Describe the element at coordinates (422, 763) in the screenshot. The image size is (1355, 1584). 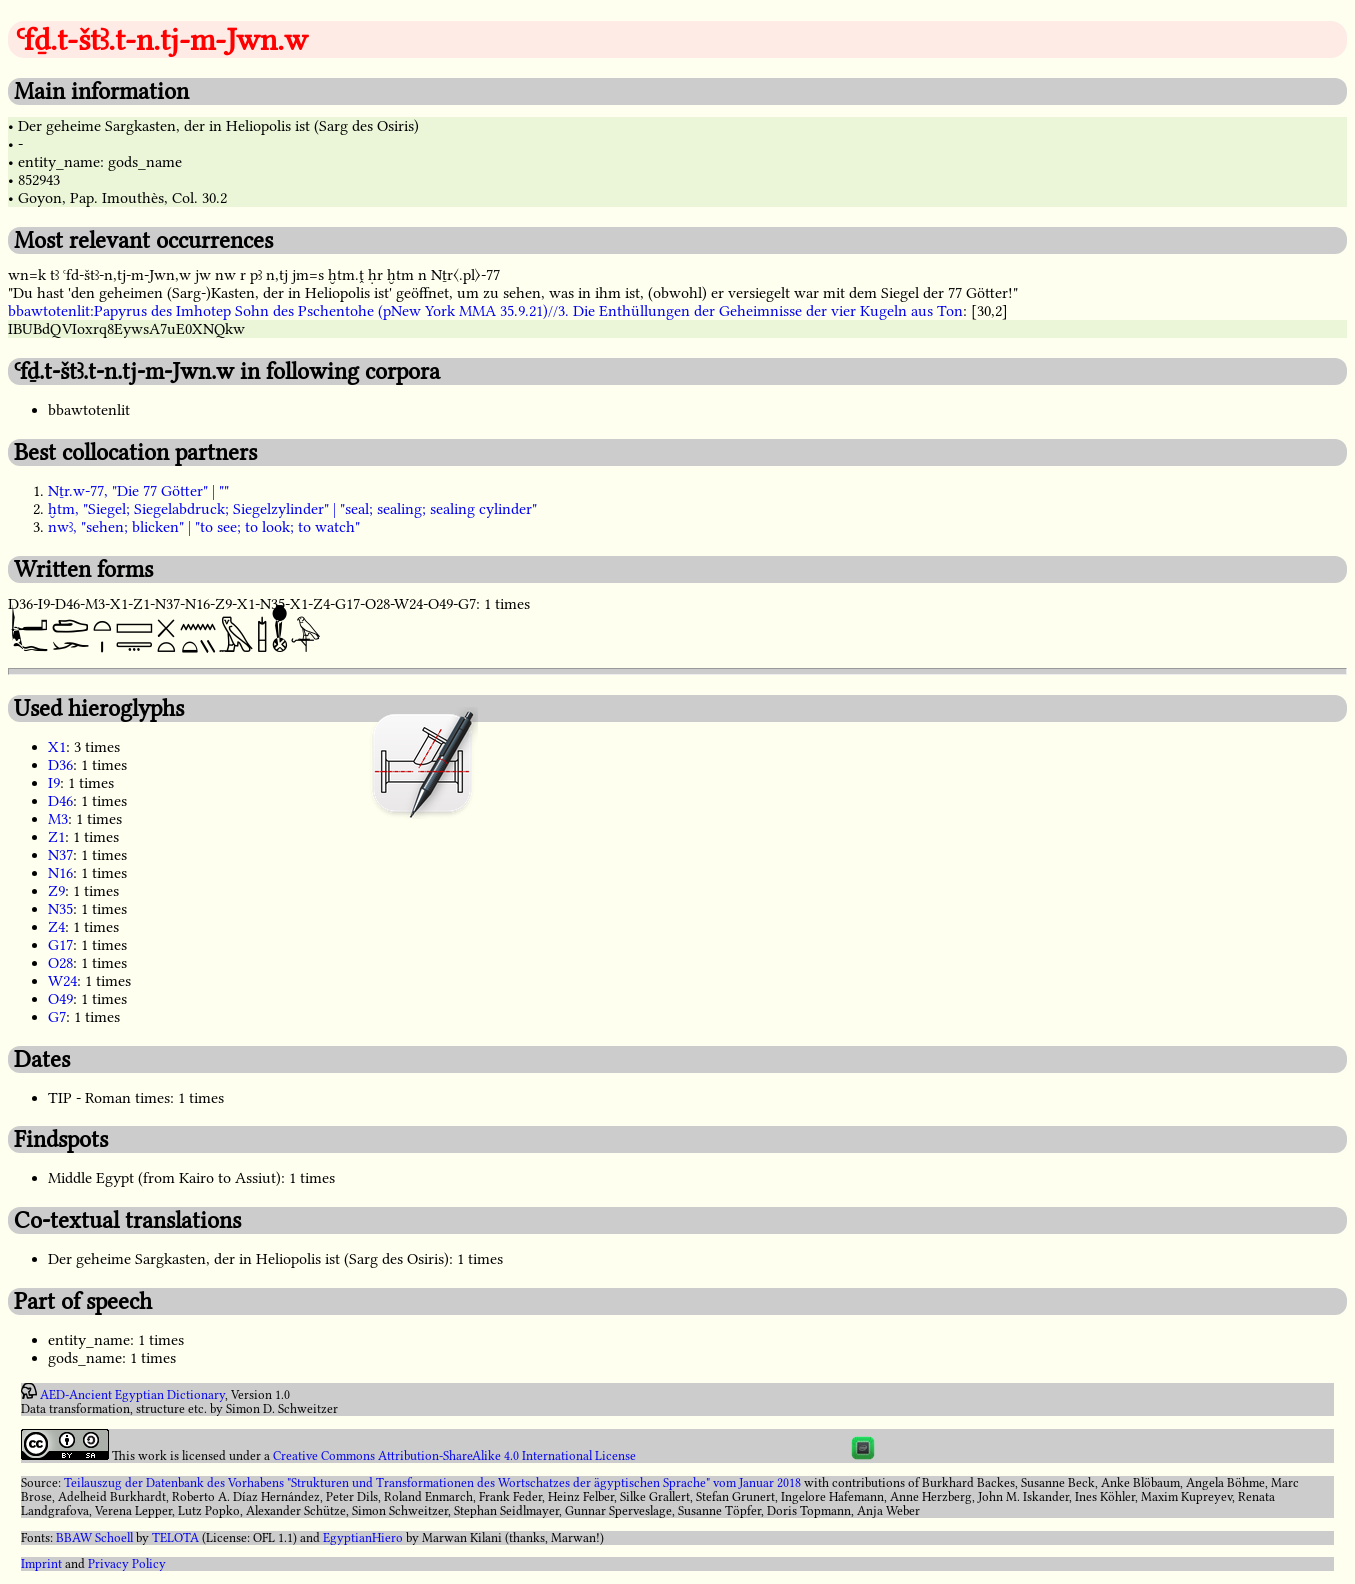
I see `open QCAD drafting application` at that location.